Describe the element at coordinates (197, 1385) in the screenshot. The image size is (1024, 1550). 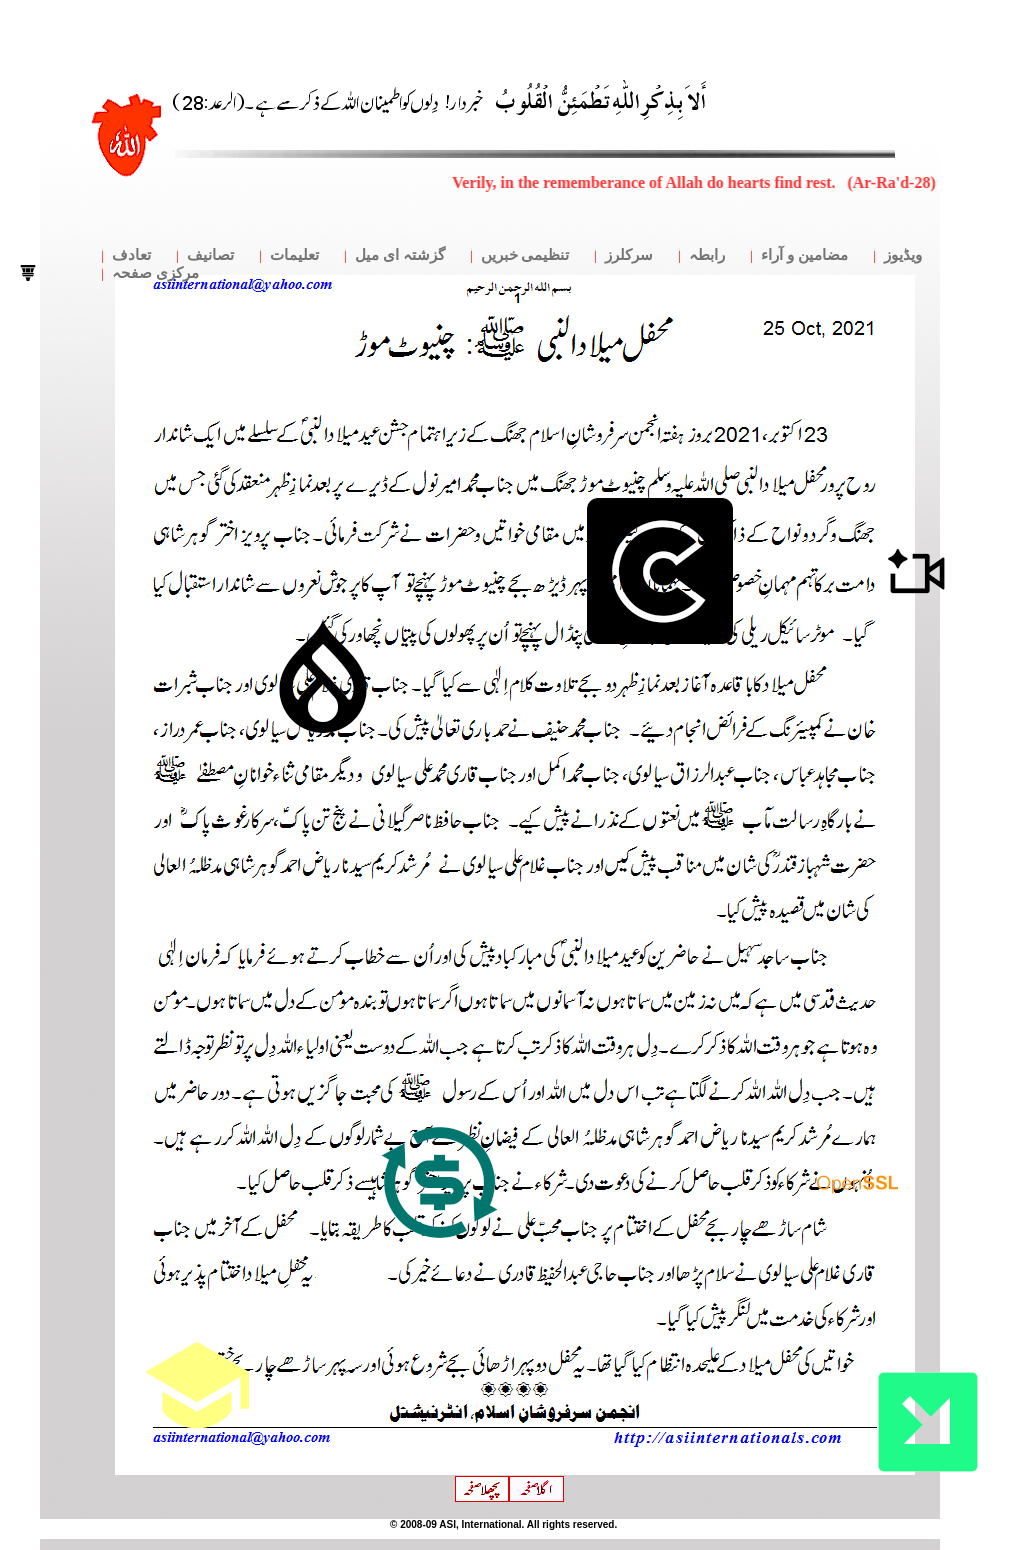
I see `access educational content or courses` at that location.